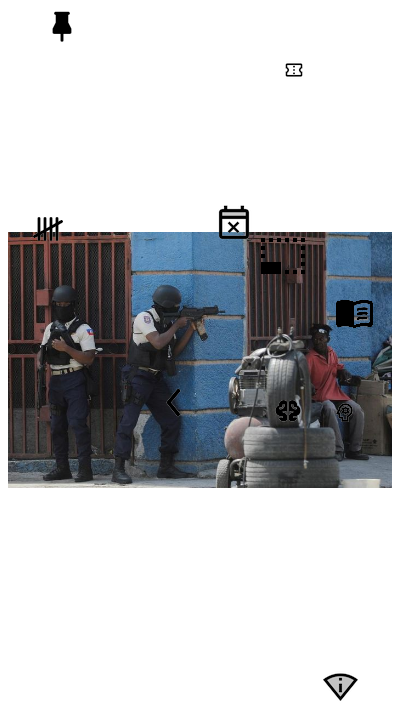 This screenshot has height=720, width=400. I want to click on go back to the previous screen, so click(174, 402).